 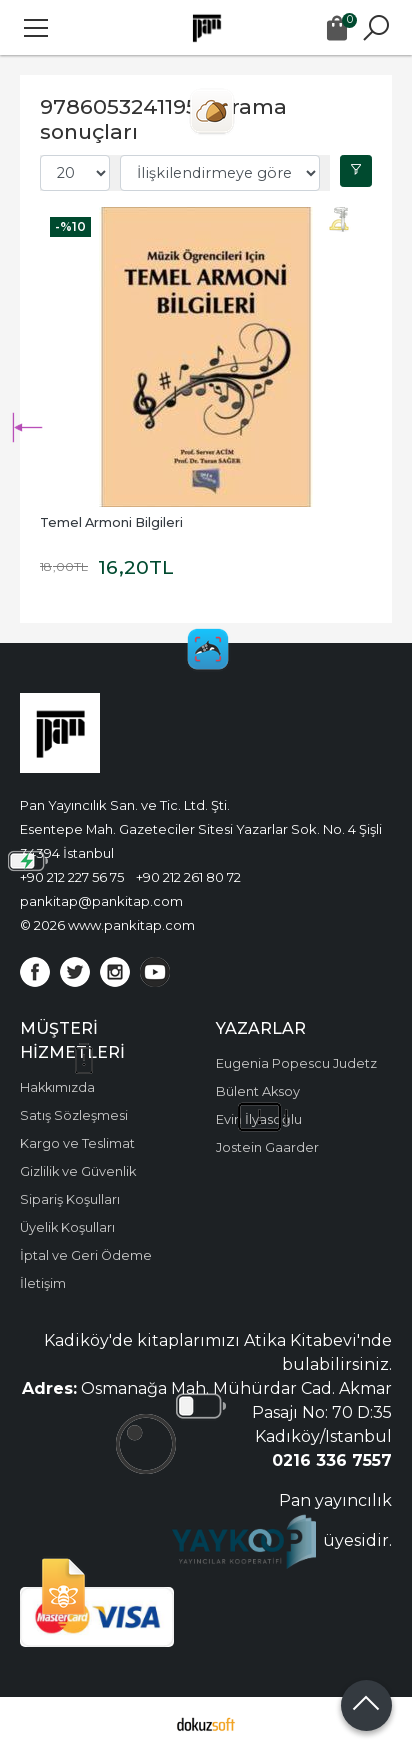 What do you see at coordinates (212, 111) in the screenshot?
I see `open nut cloud storage app` at bounding box center [212, 111].